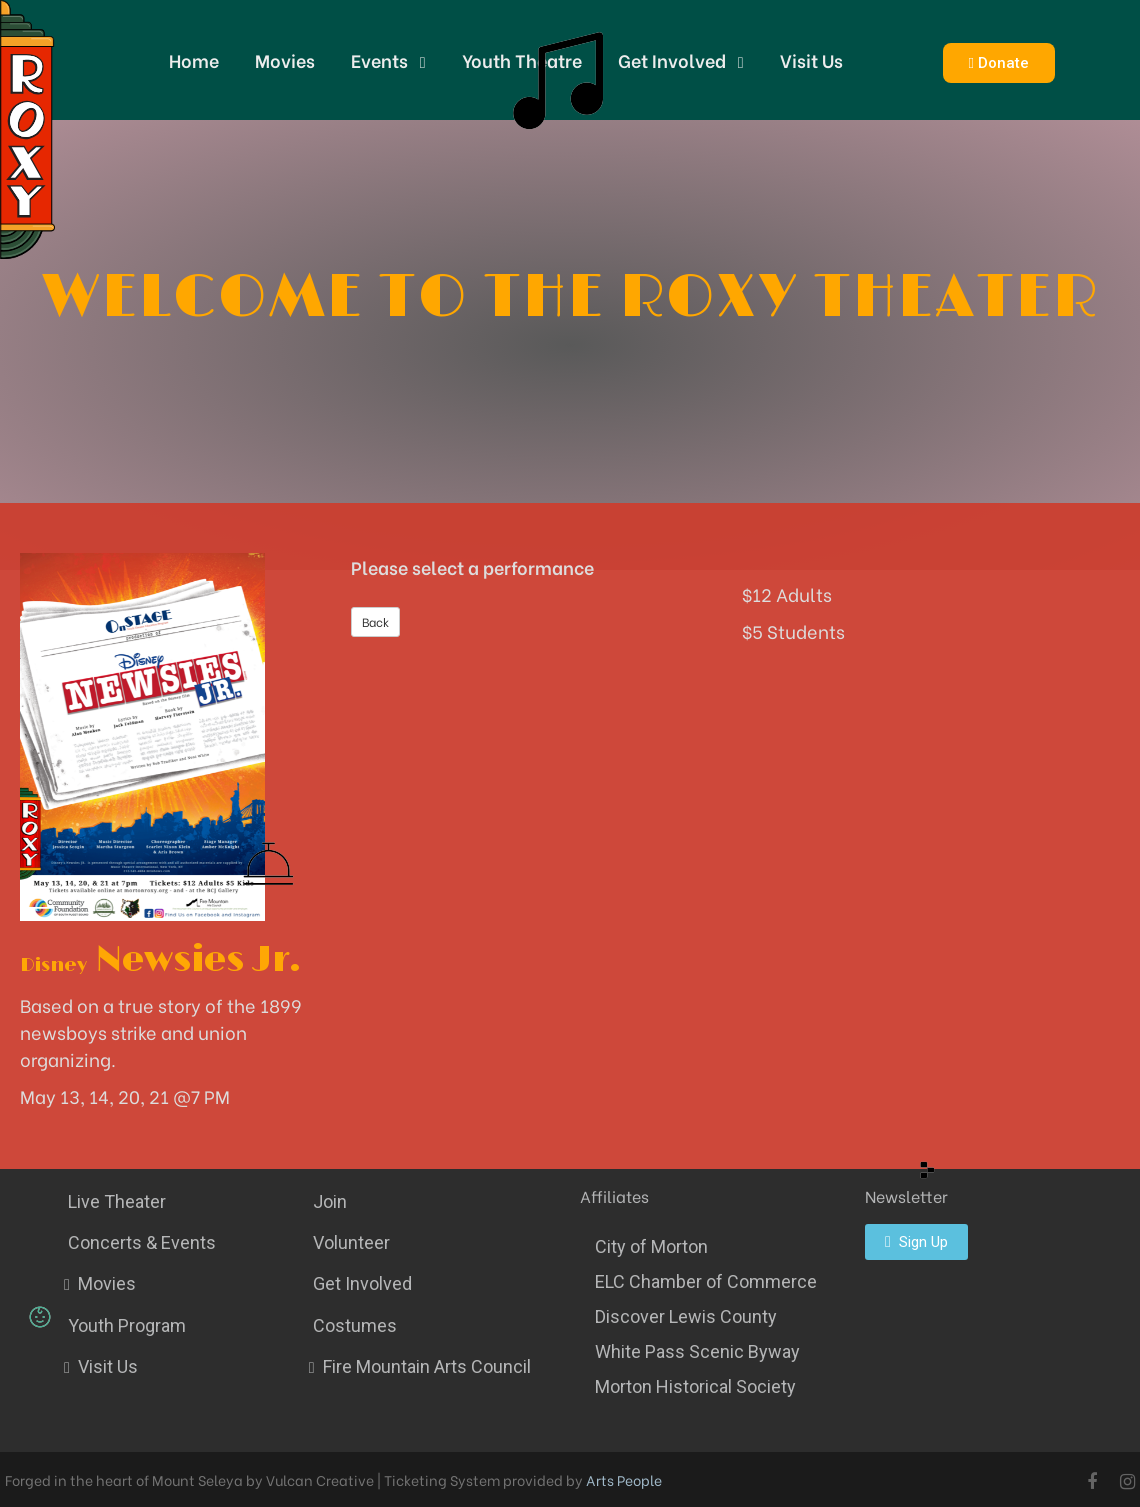  I want to click on access music library or audio files, so click(563, 82).